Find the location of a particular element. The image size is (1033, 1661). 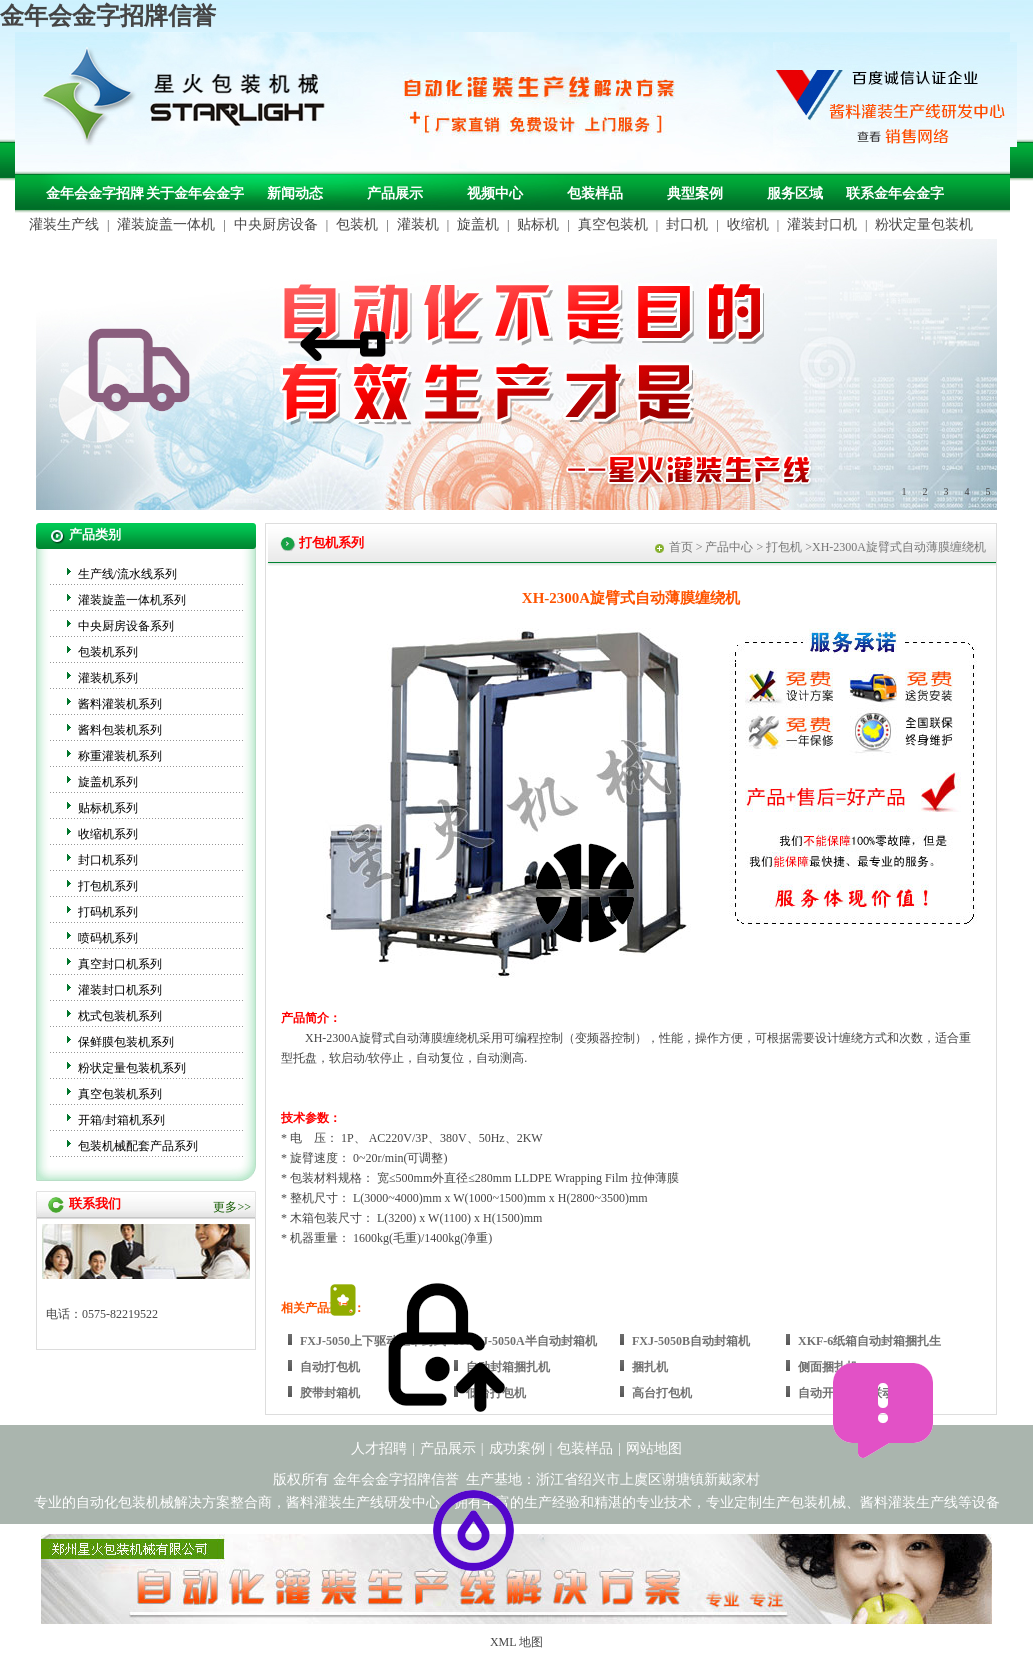

view starred or favorite playing cards is located at coordinates (343, 1300).